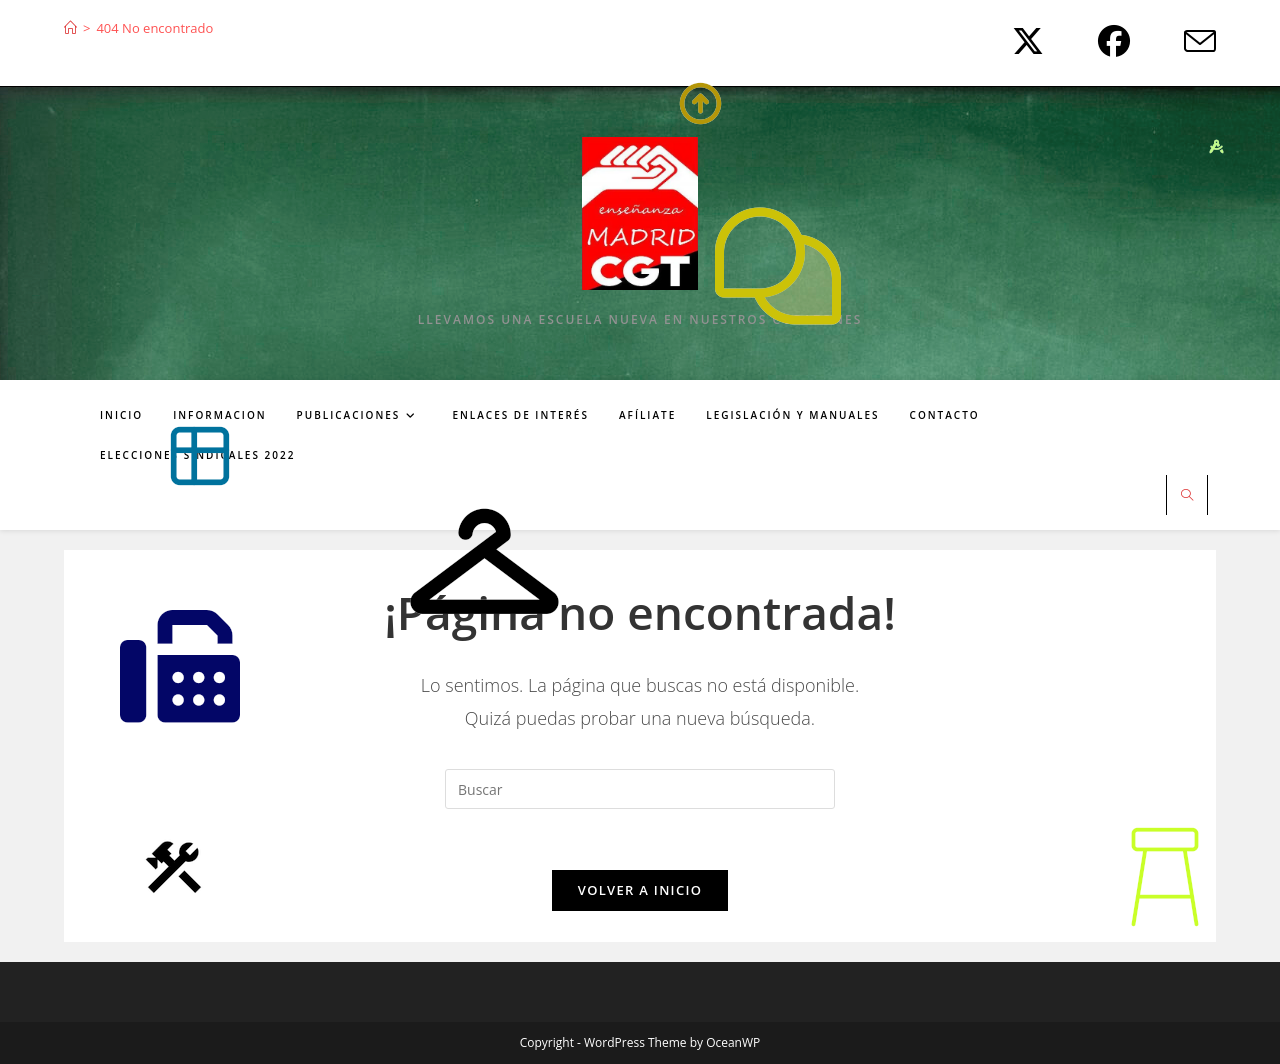 This screenshot has height=1064, width=1280. What do you see at coordinates (200, 456) in the screenshot?
I see `view data in table format` at bounding box center [200, 456].